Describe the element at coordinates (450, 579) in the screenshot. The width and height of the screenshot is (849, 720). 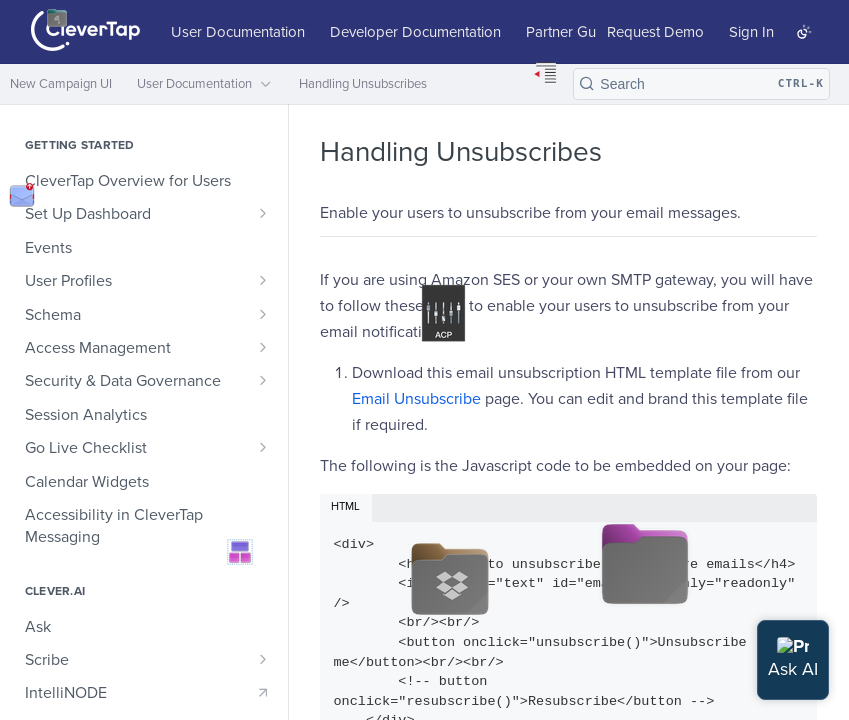
I see `open your dropbox synced folder` at that location.